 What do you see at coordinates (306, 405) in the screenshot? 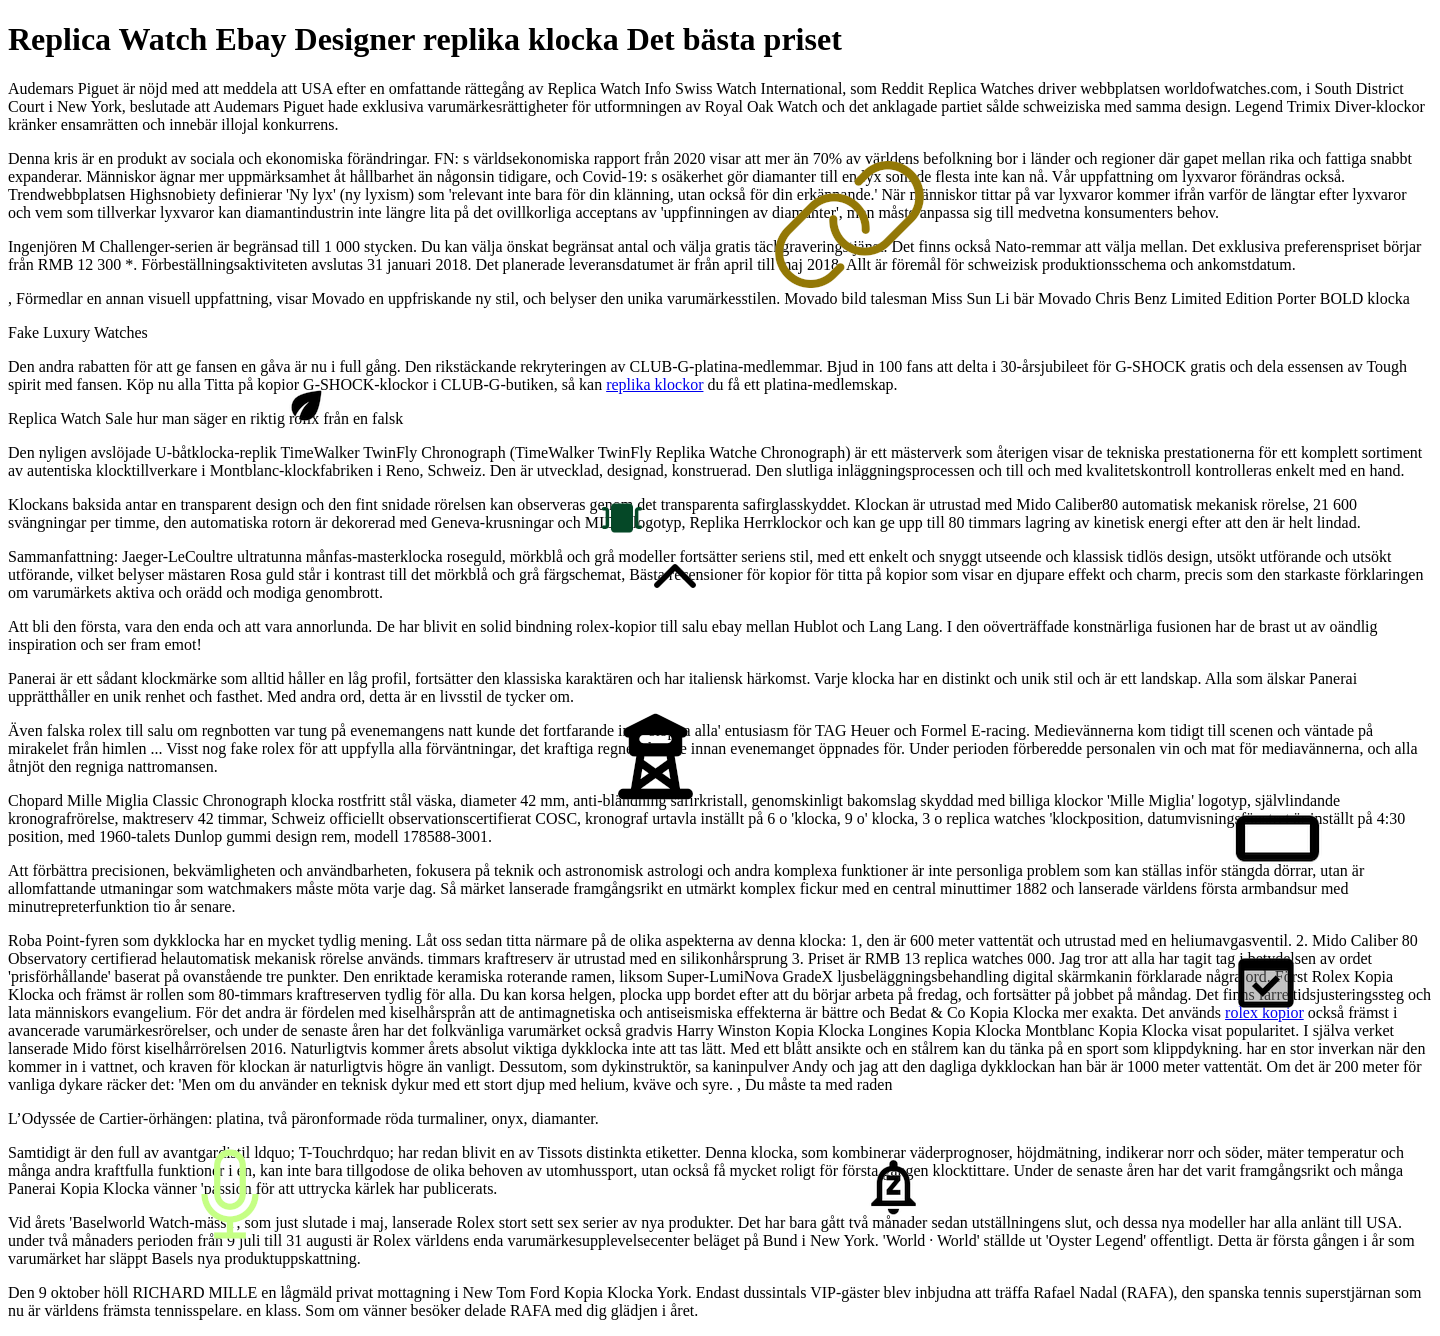
I see `indicates eco-friendly or sustainable mode` at bounding box center [306, 405].